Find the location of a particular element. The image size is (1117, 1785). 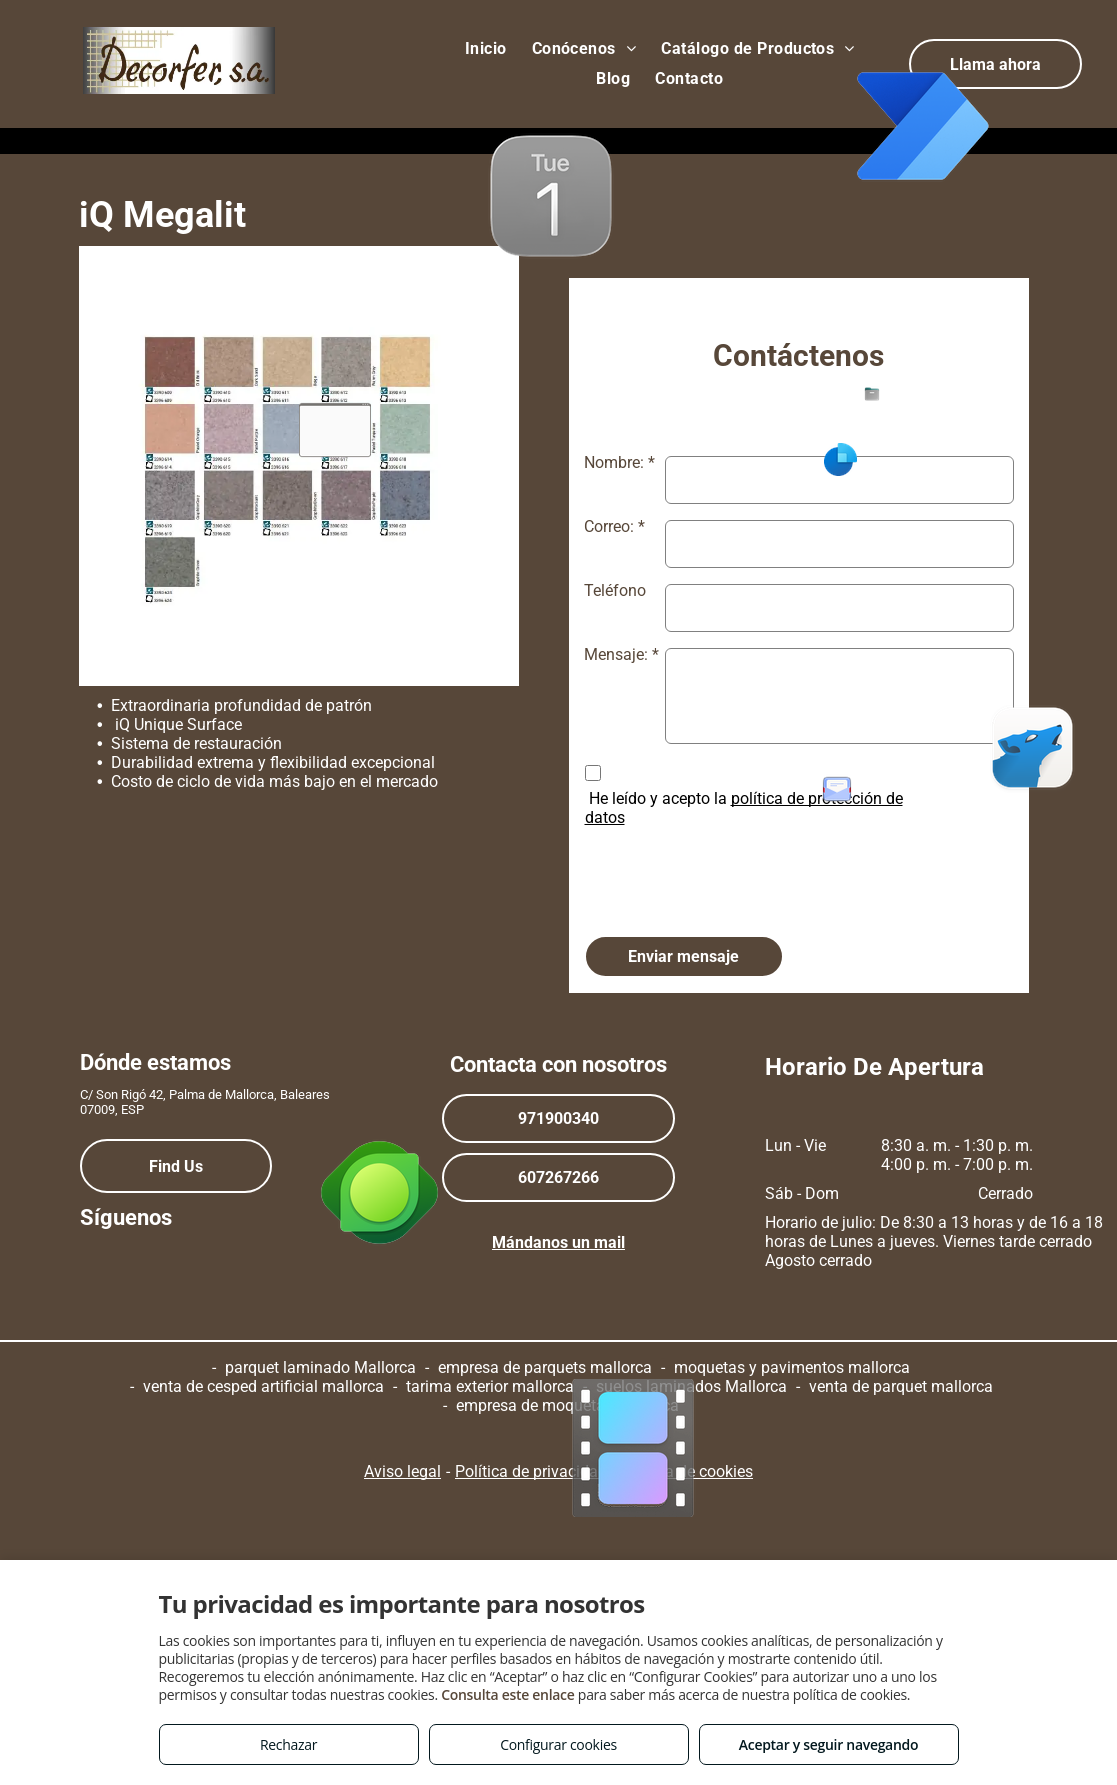

open the file manager is located at coordinates (872, 394).